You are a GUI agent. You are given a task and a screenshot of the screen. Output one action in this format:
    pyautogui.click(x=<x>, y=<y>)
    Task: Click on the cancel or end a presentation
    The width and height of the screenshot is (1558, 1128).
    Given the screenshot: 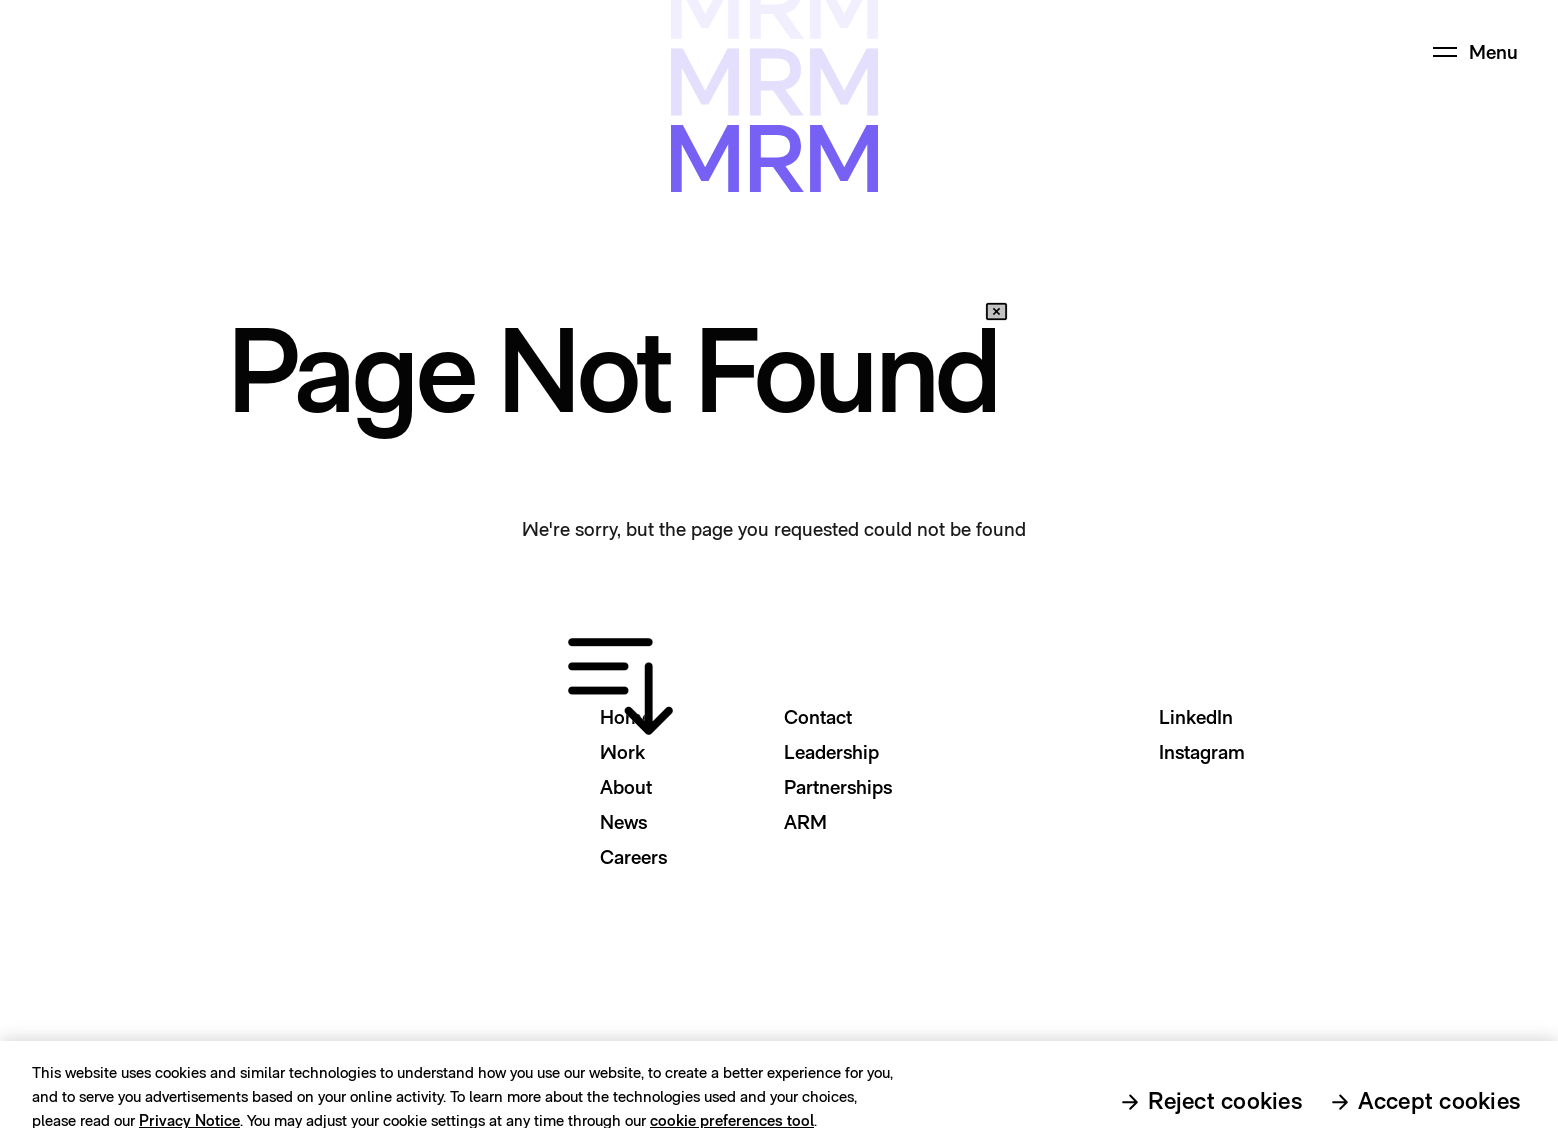 What is the action you would take?
    pyautogui.click(x=996, y=311)
    